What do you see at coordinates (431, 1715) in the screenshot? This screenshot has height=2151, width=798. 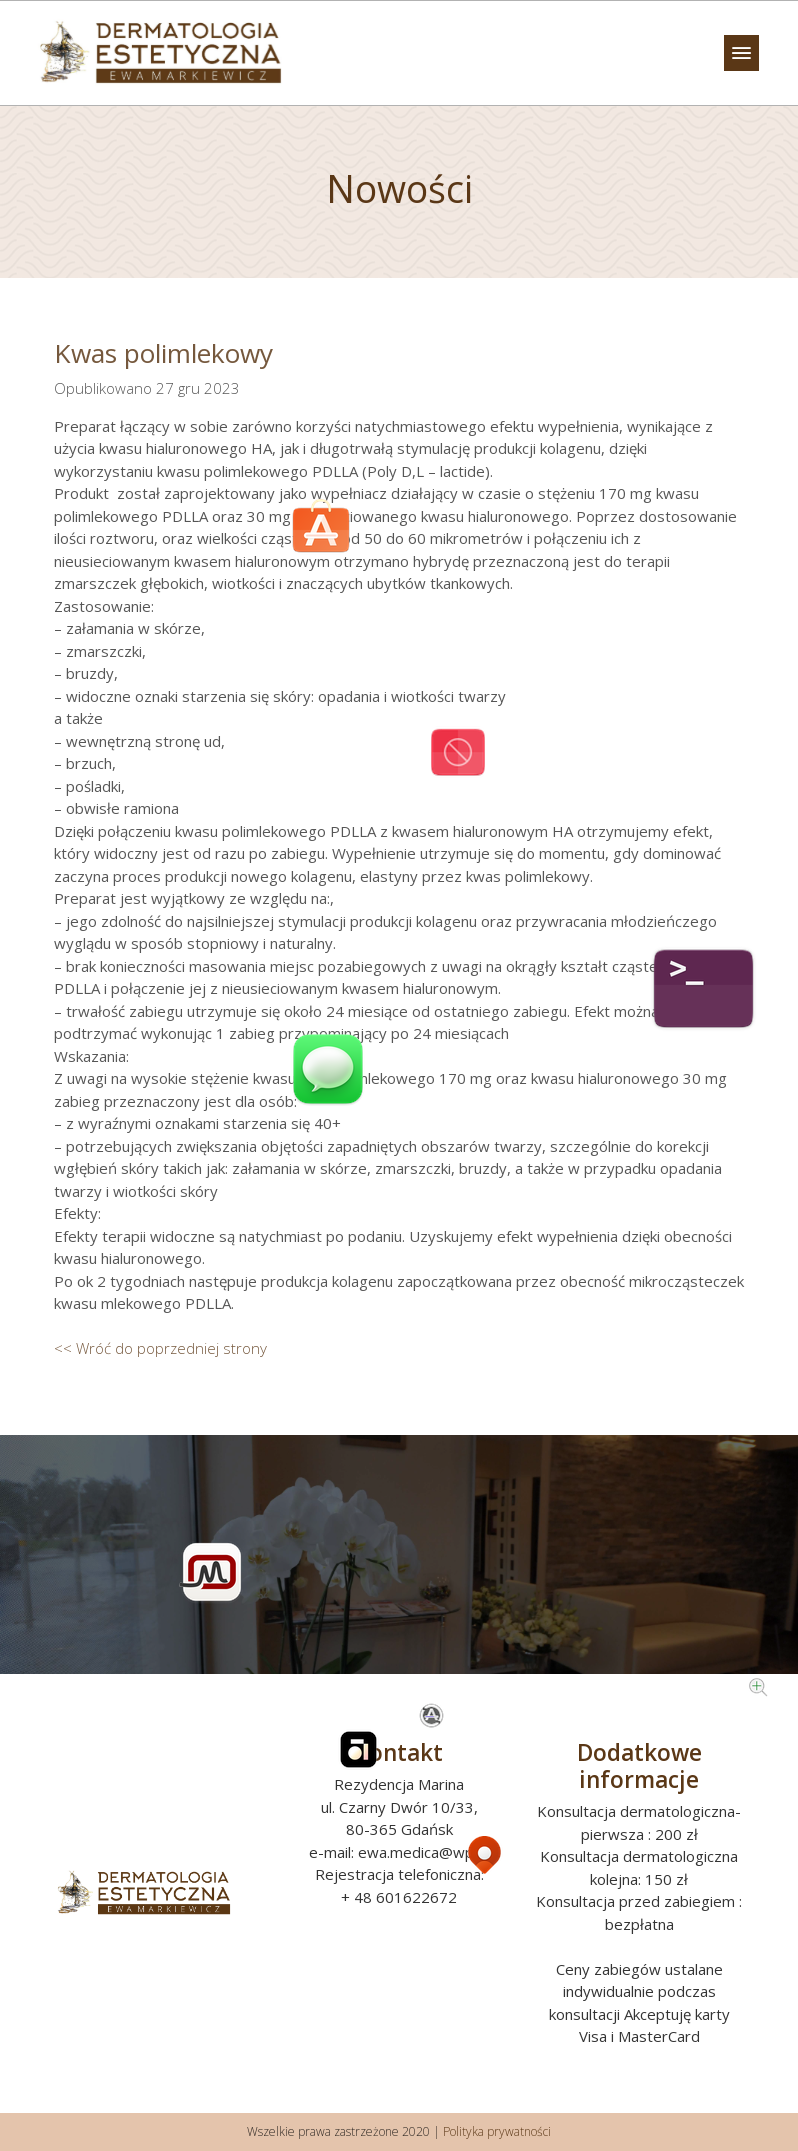 I see `check for available software updates` at bounding box center [431, 1715].